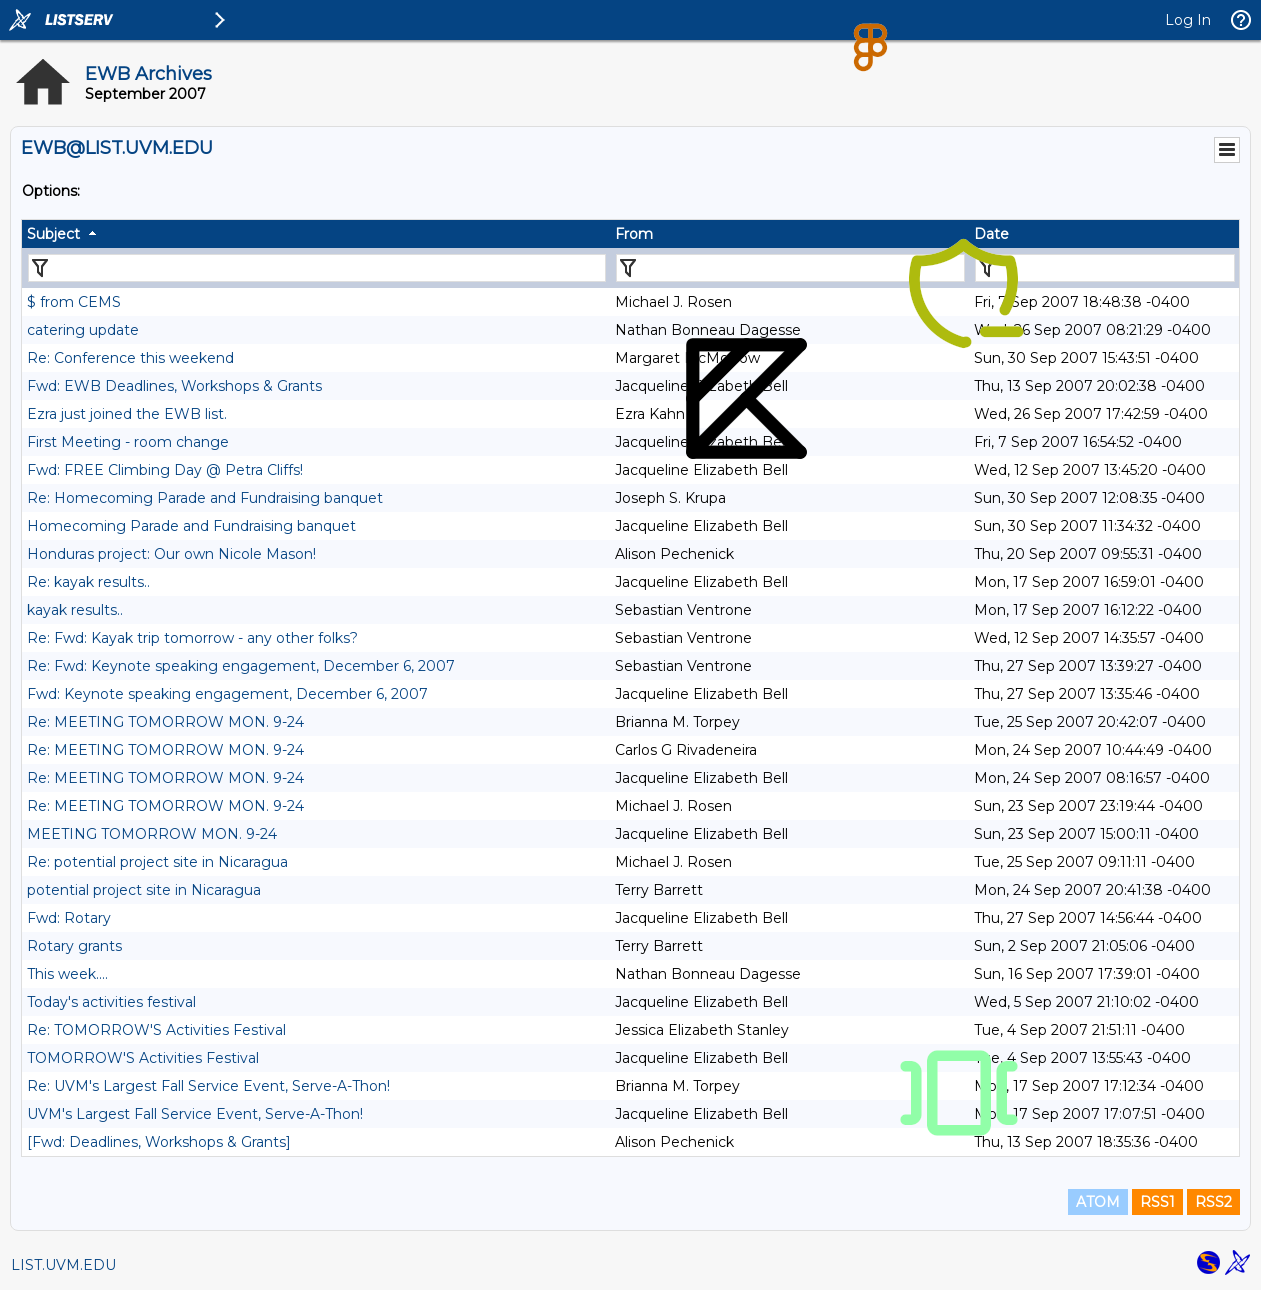  I want to click on navigate through a horizontal image carousel, so click(959, 1093).